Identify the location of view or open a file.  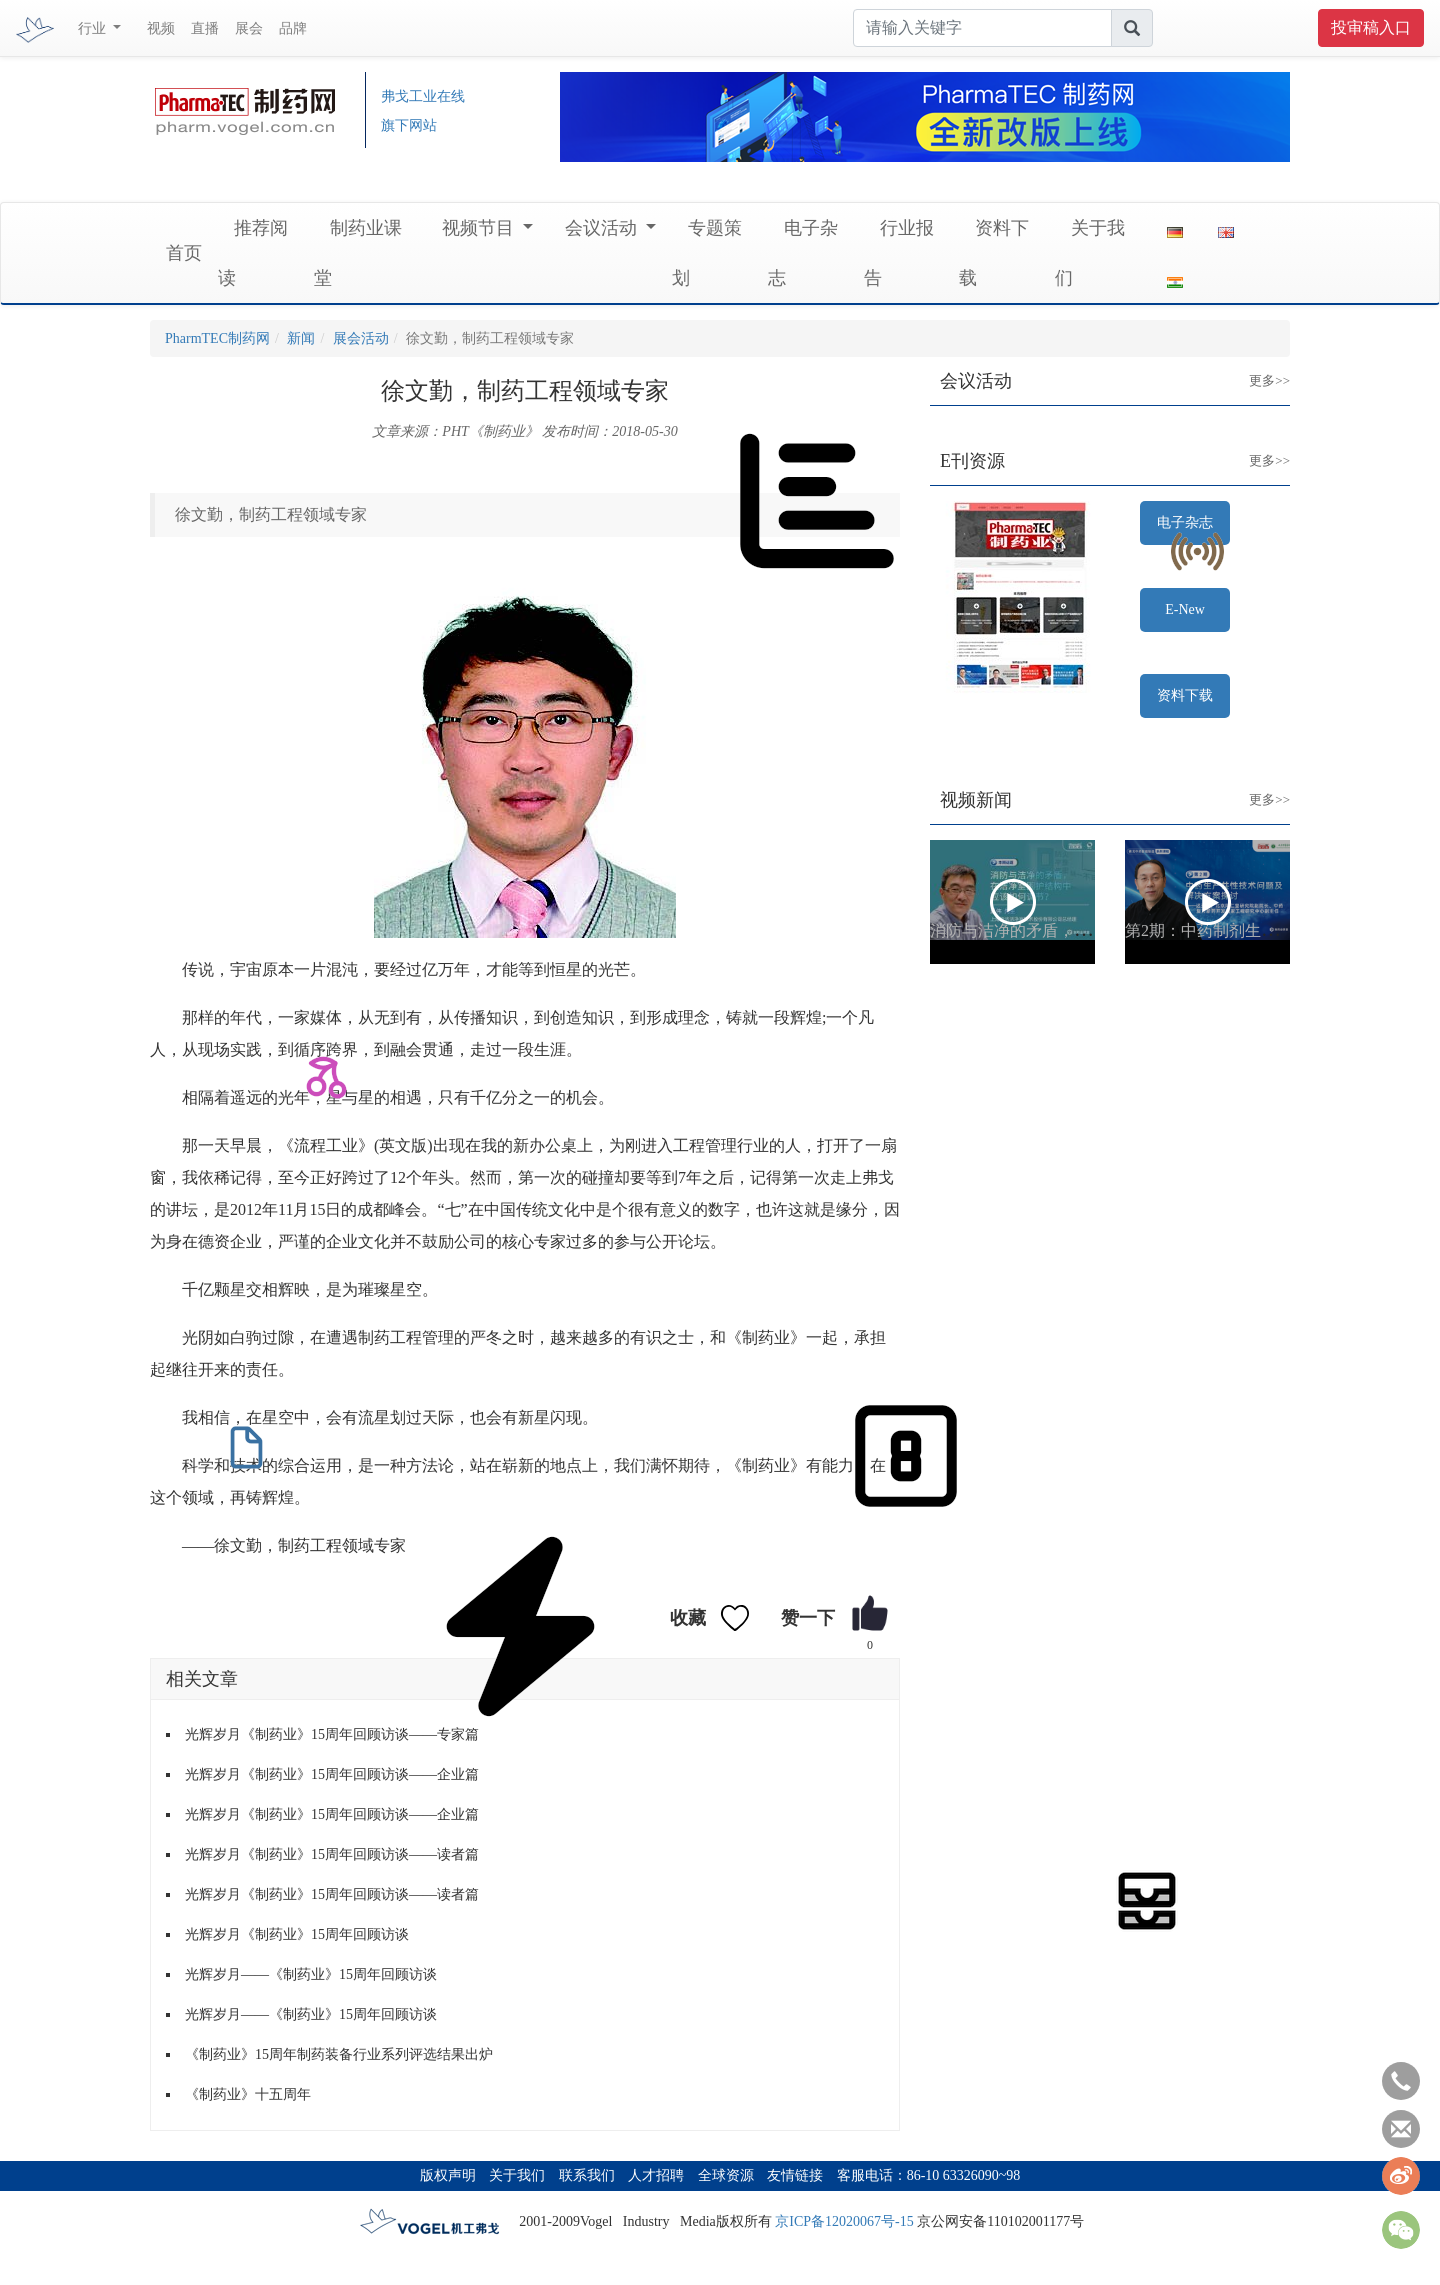
(246, 1447).